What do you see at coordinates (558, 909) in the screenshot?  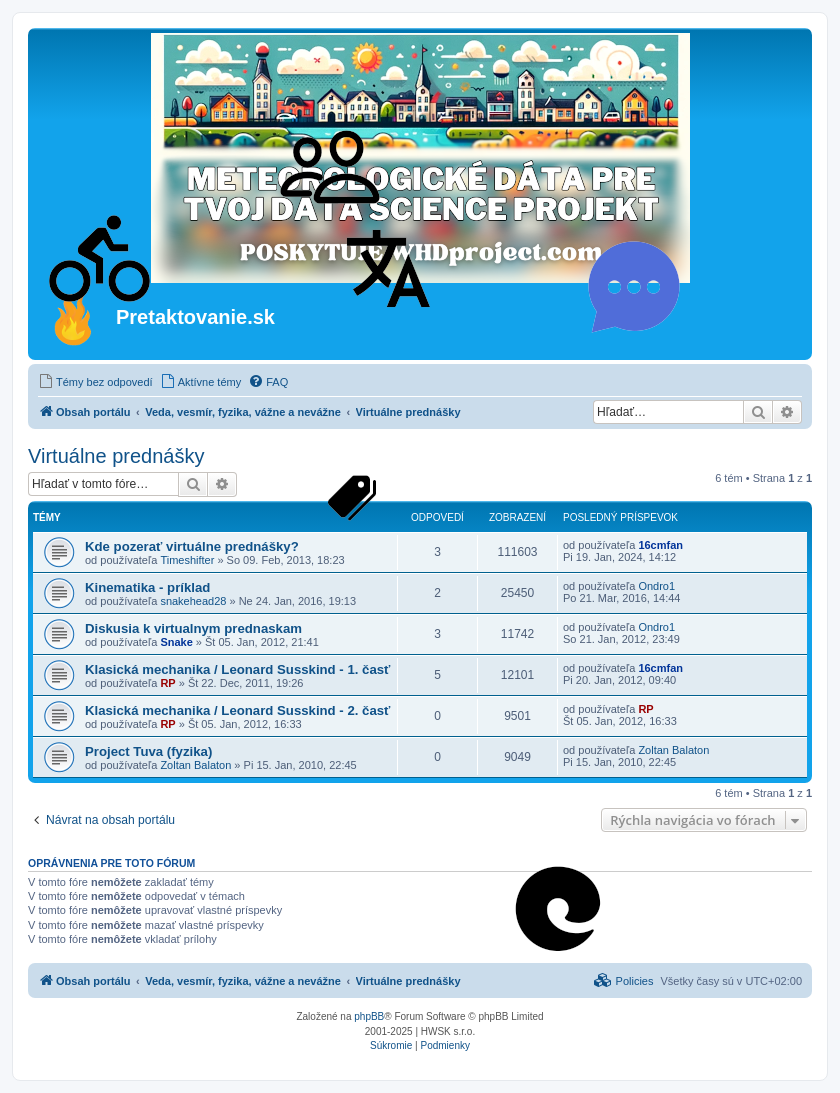 I see `open Microsoft Edge browser` at bounding box center [558, 909].